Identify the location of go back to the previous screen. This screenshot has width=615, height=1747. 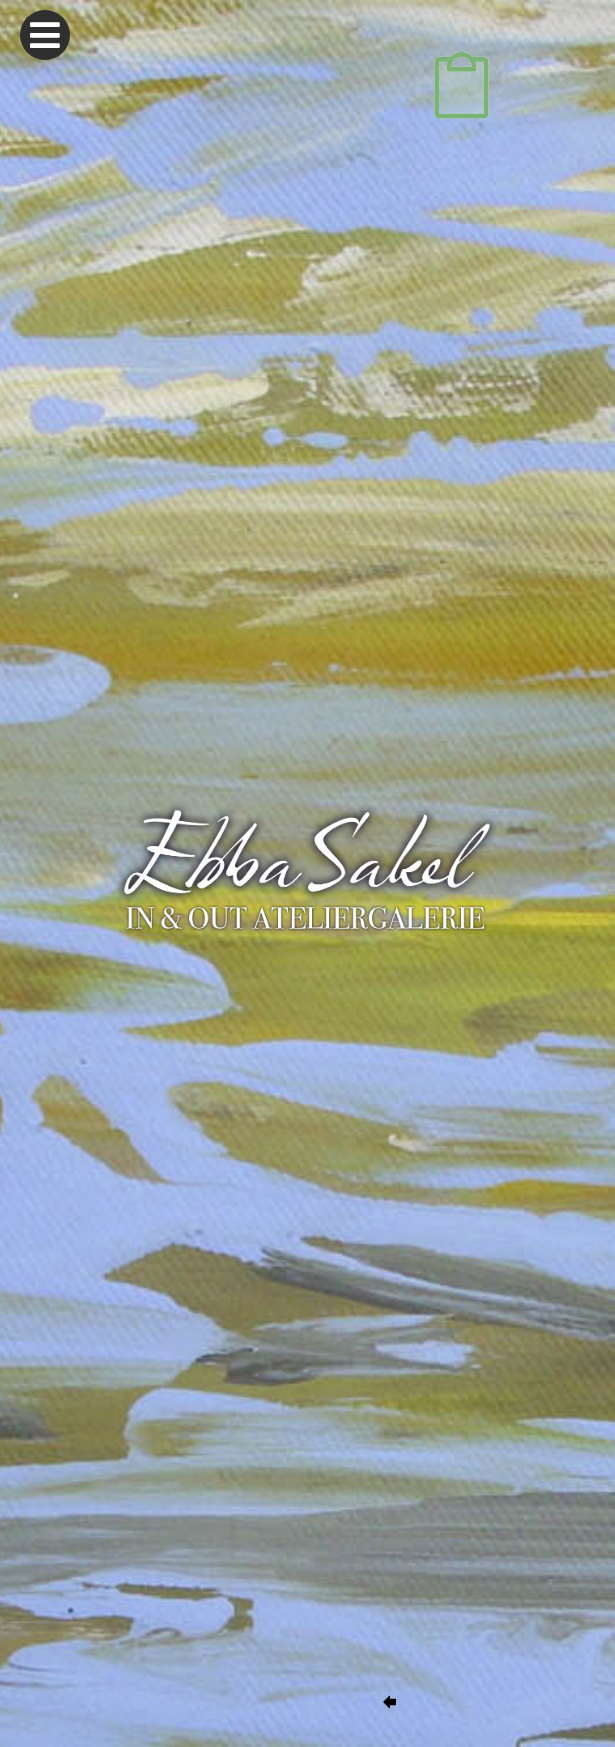
(390, 1702).